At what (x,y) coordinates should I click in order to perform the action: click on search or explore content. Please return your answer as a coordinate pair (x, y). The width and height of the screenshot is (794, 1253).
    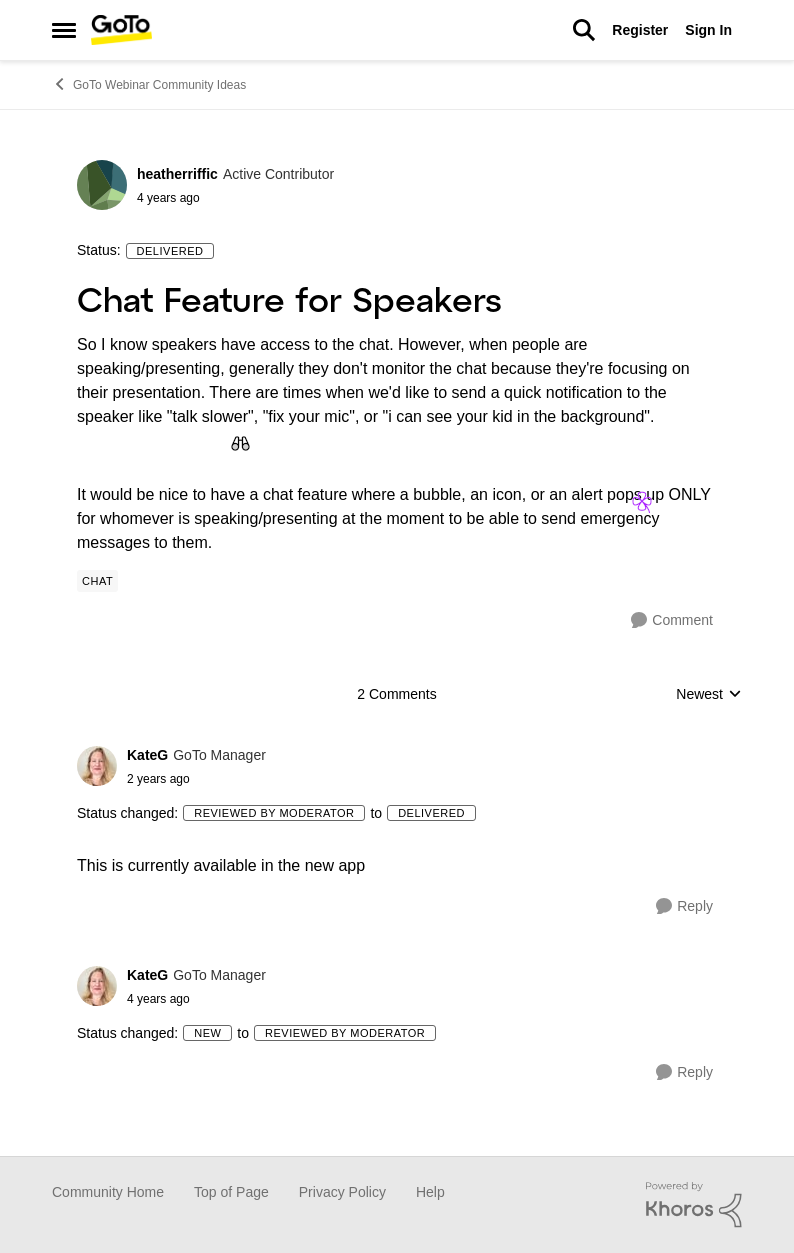
    Looking at the image, I should click on (240, 443).